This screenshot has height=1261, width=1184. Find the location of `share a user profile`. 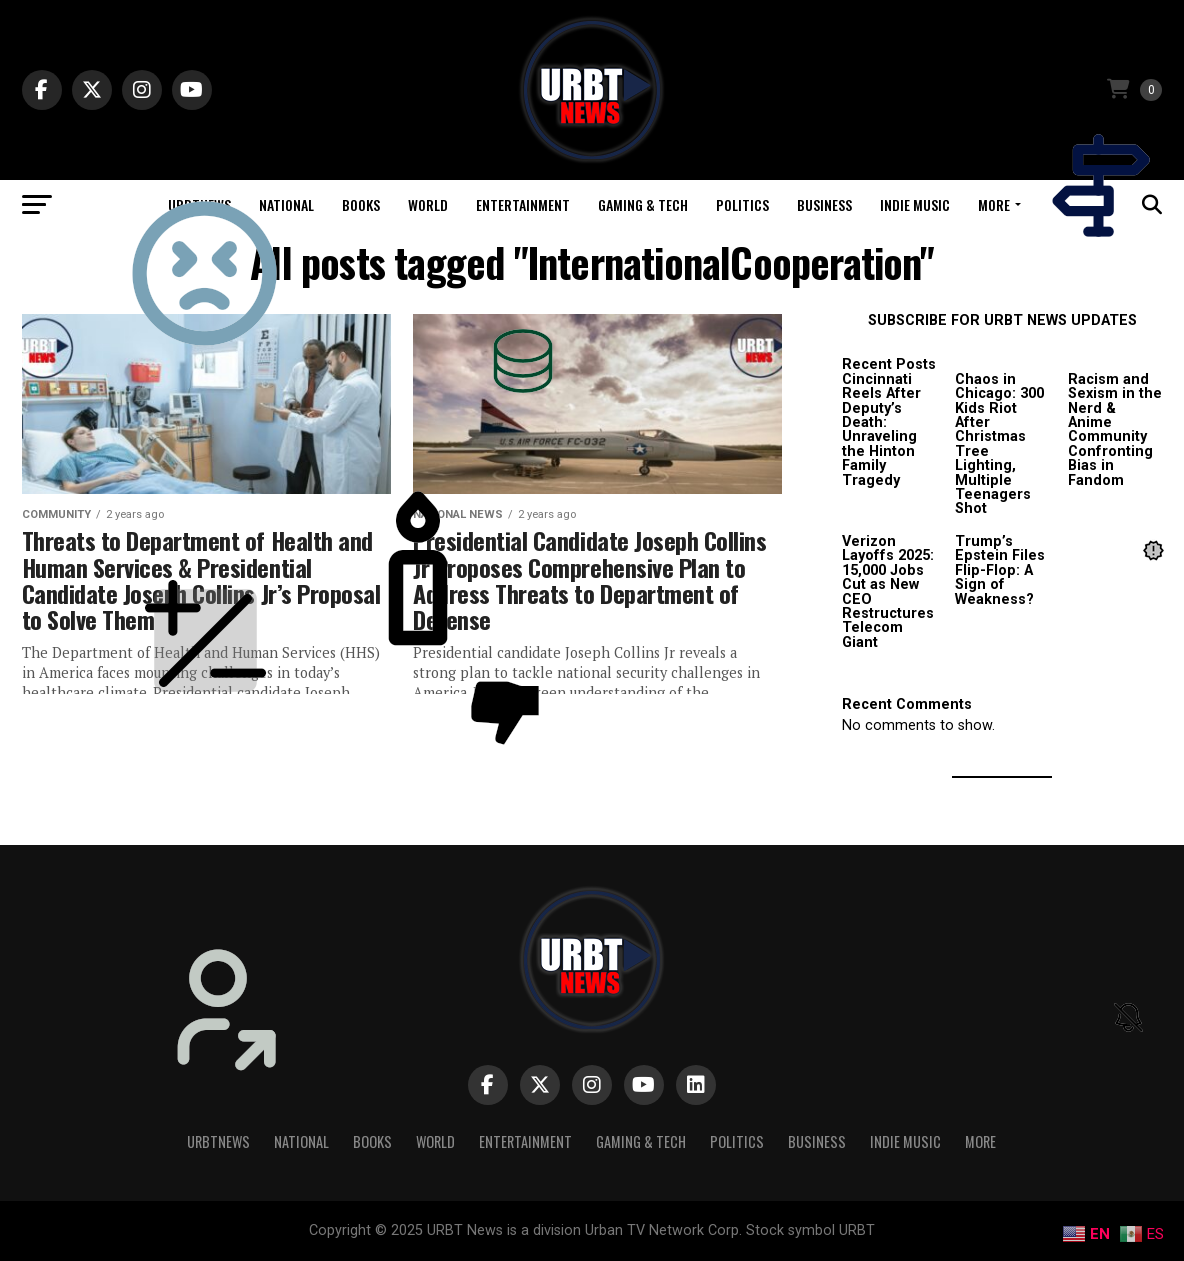

share a user profile is located at coordinates (218, 1007).